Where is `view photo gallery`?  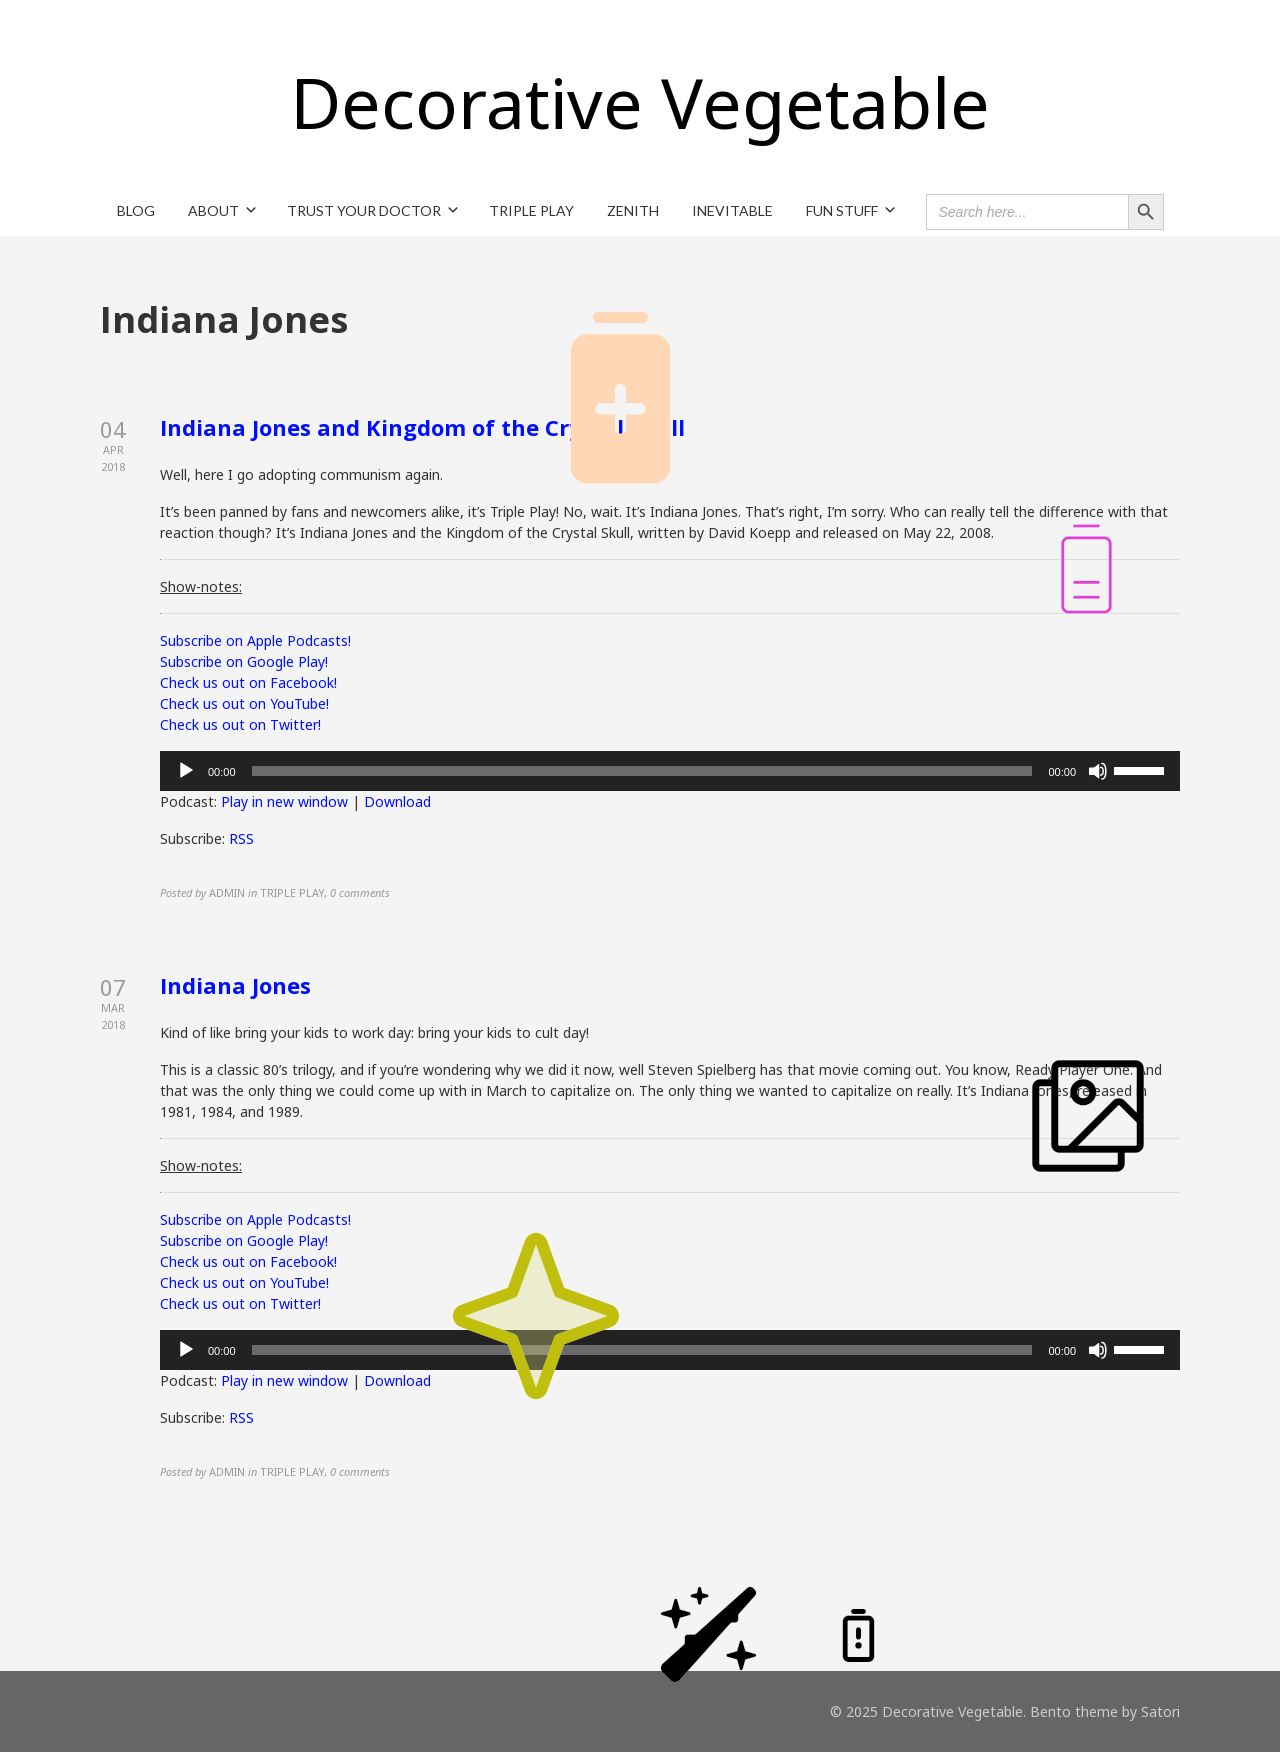
view photo gallery is located at coordinates (1088, 1116).